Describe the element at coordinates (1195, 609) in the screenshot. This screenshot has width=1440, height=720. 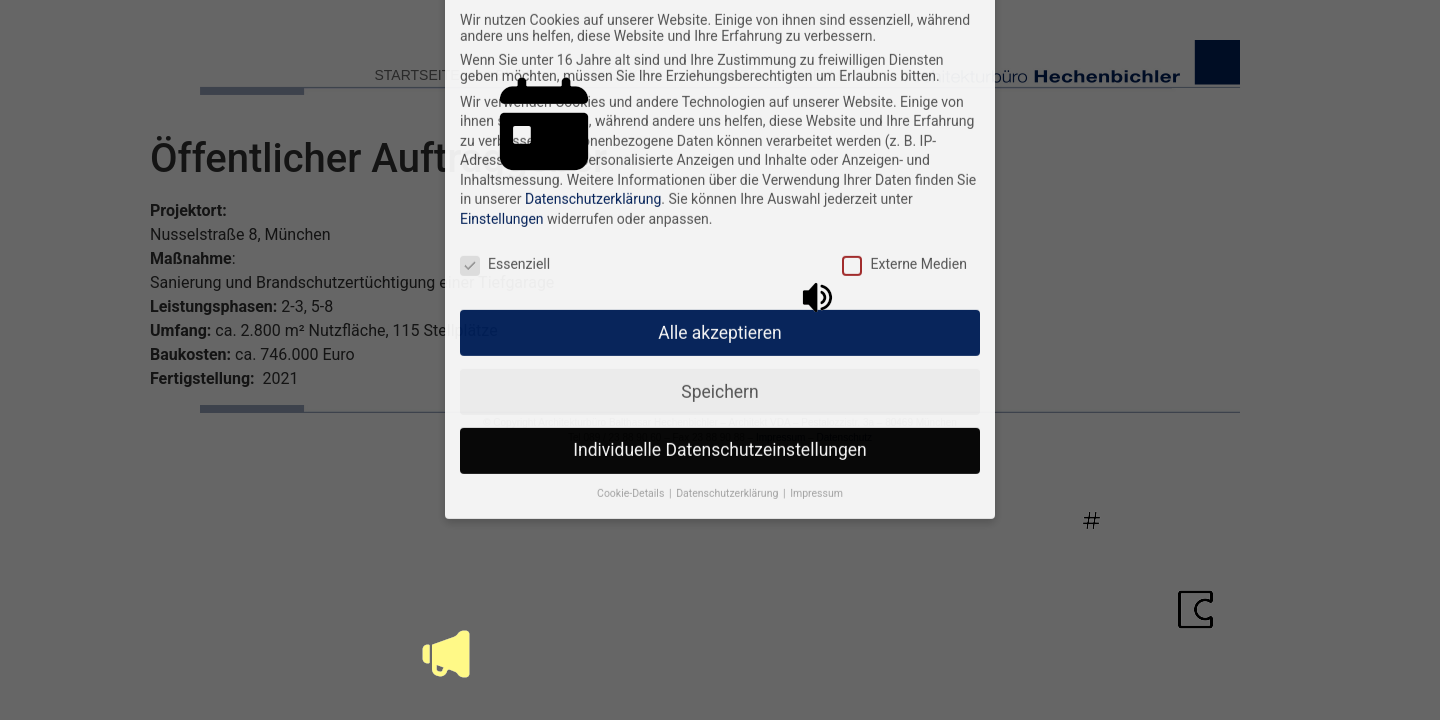
I see `open coda document` at that location.